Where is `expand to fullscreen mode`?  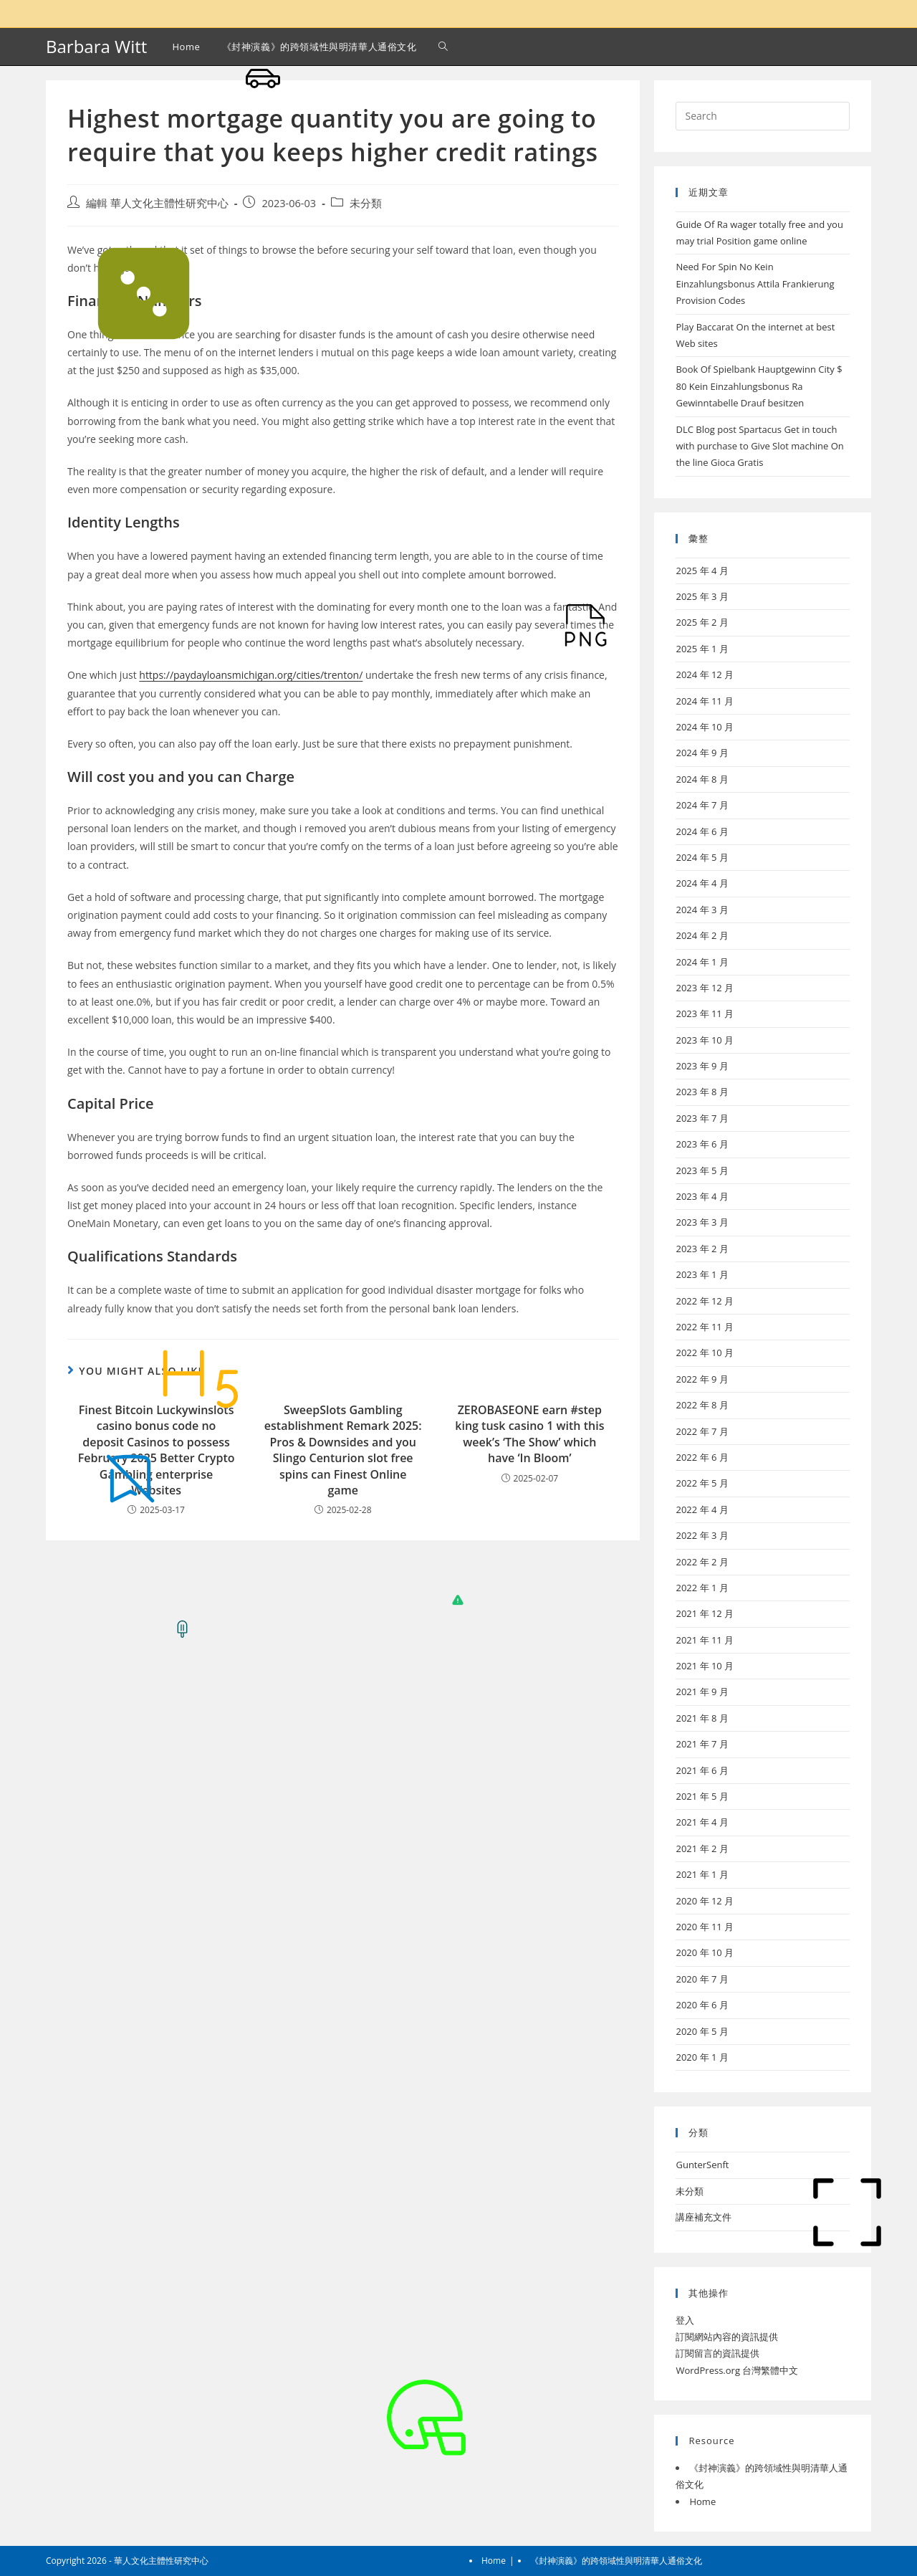
expand to fullscreen mode is located at coordinates (847, 2212).